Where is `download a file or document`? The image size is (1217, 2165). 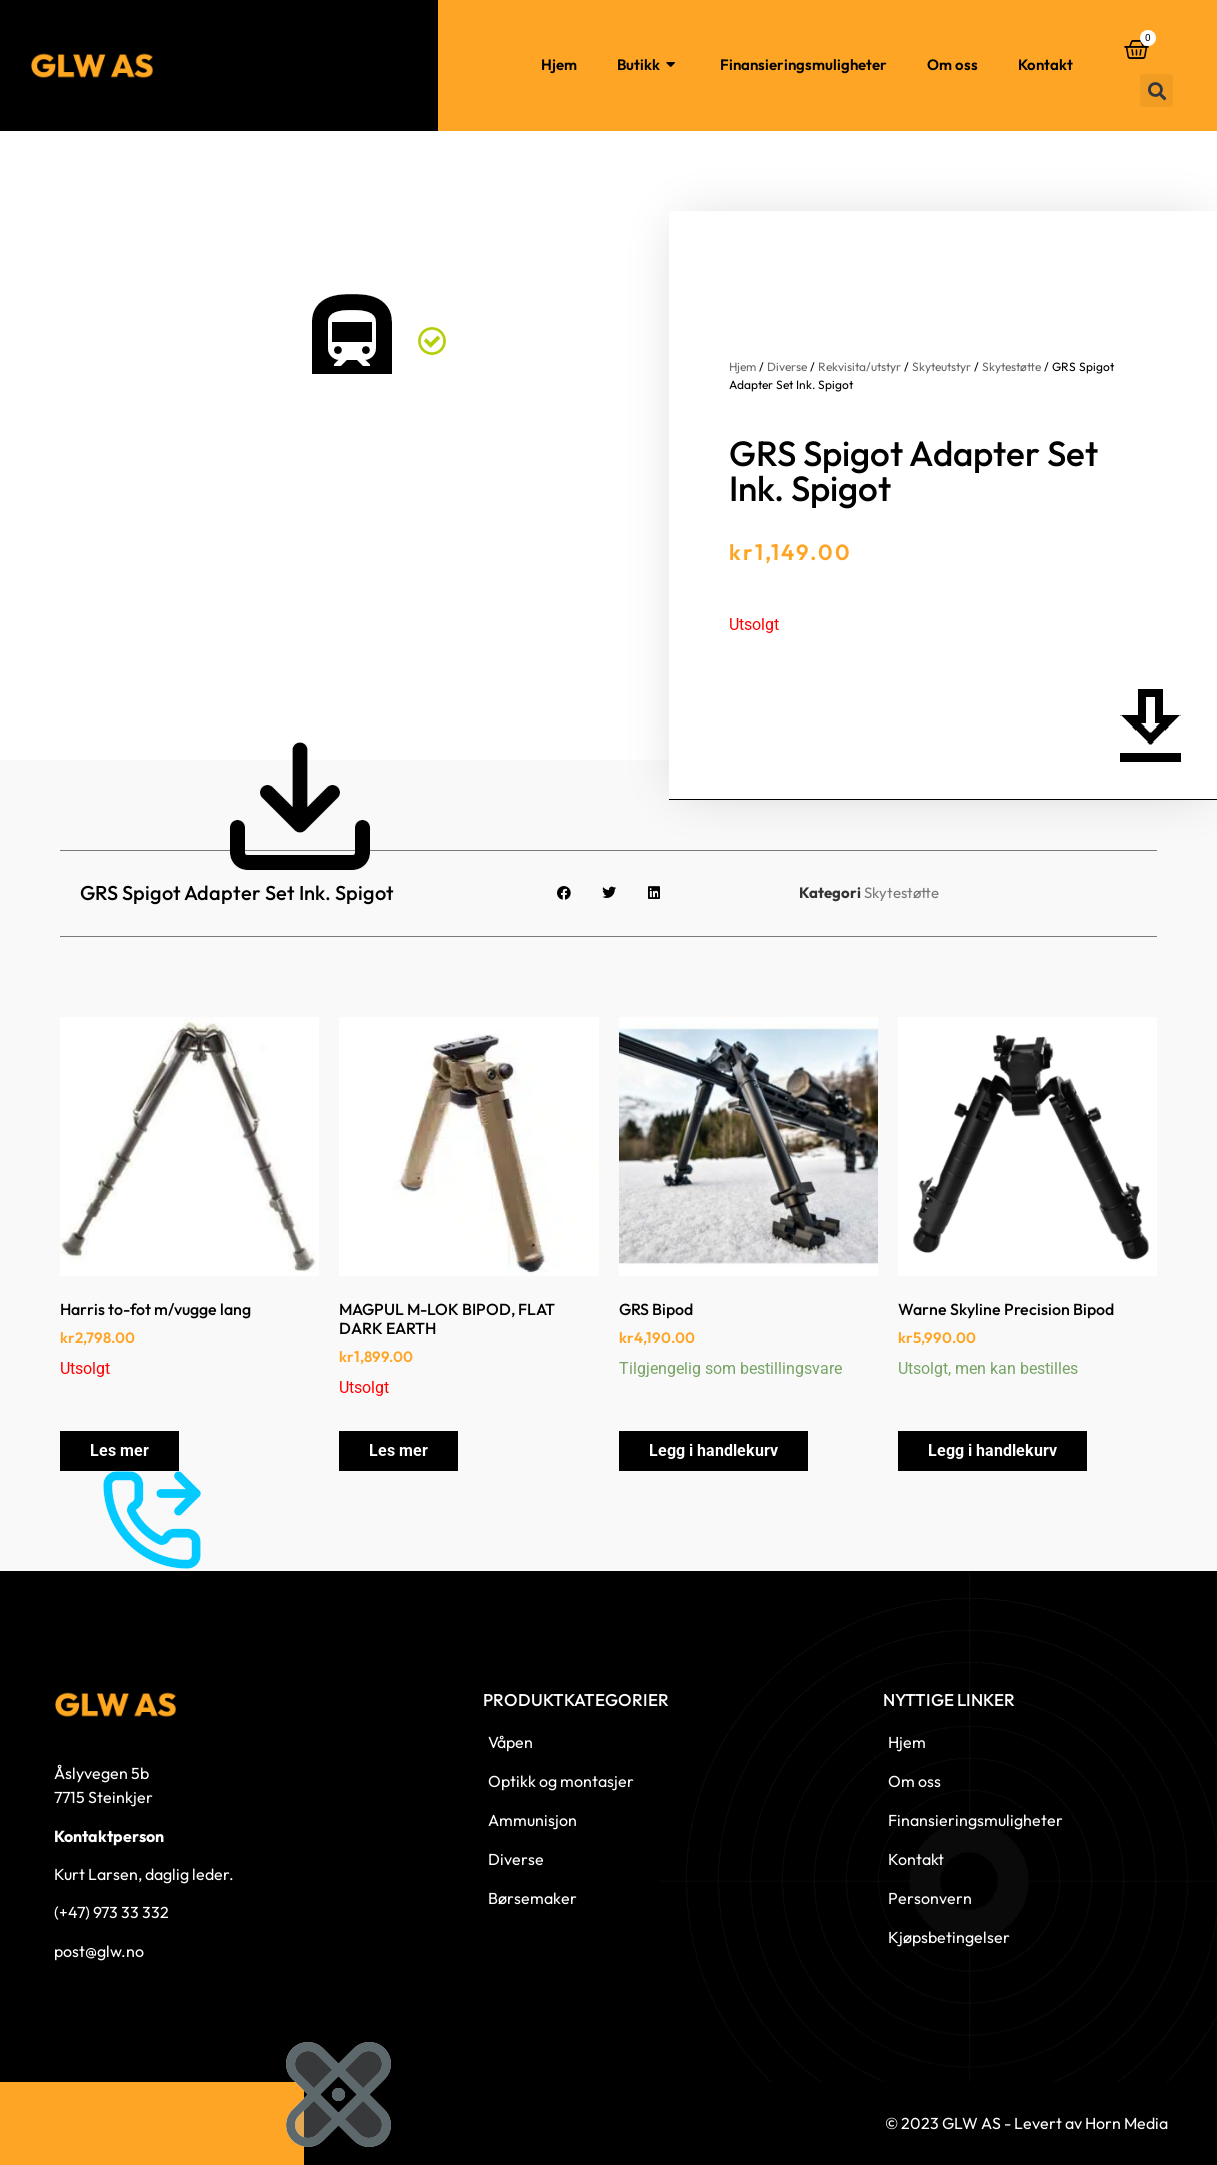 download a file or document is located at coordinates (300, 810).